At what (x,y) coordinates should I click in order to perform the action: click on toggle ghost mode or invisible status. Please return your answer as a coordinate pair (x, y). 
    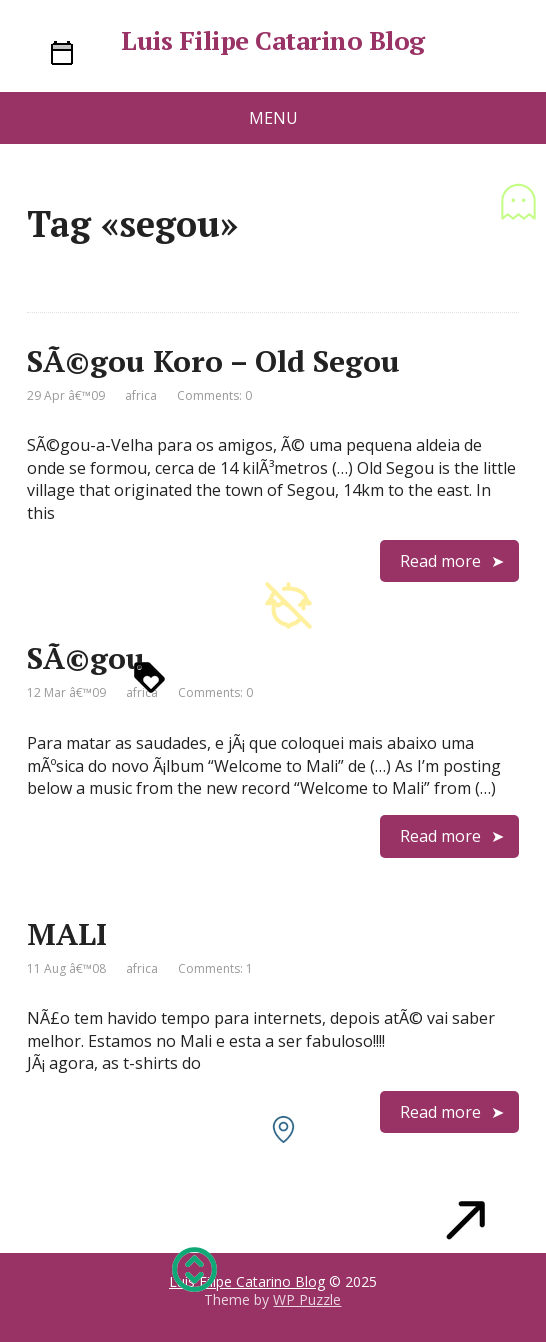
    Looking at the image, I should click on (518, 202).